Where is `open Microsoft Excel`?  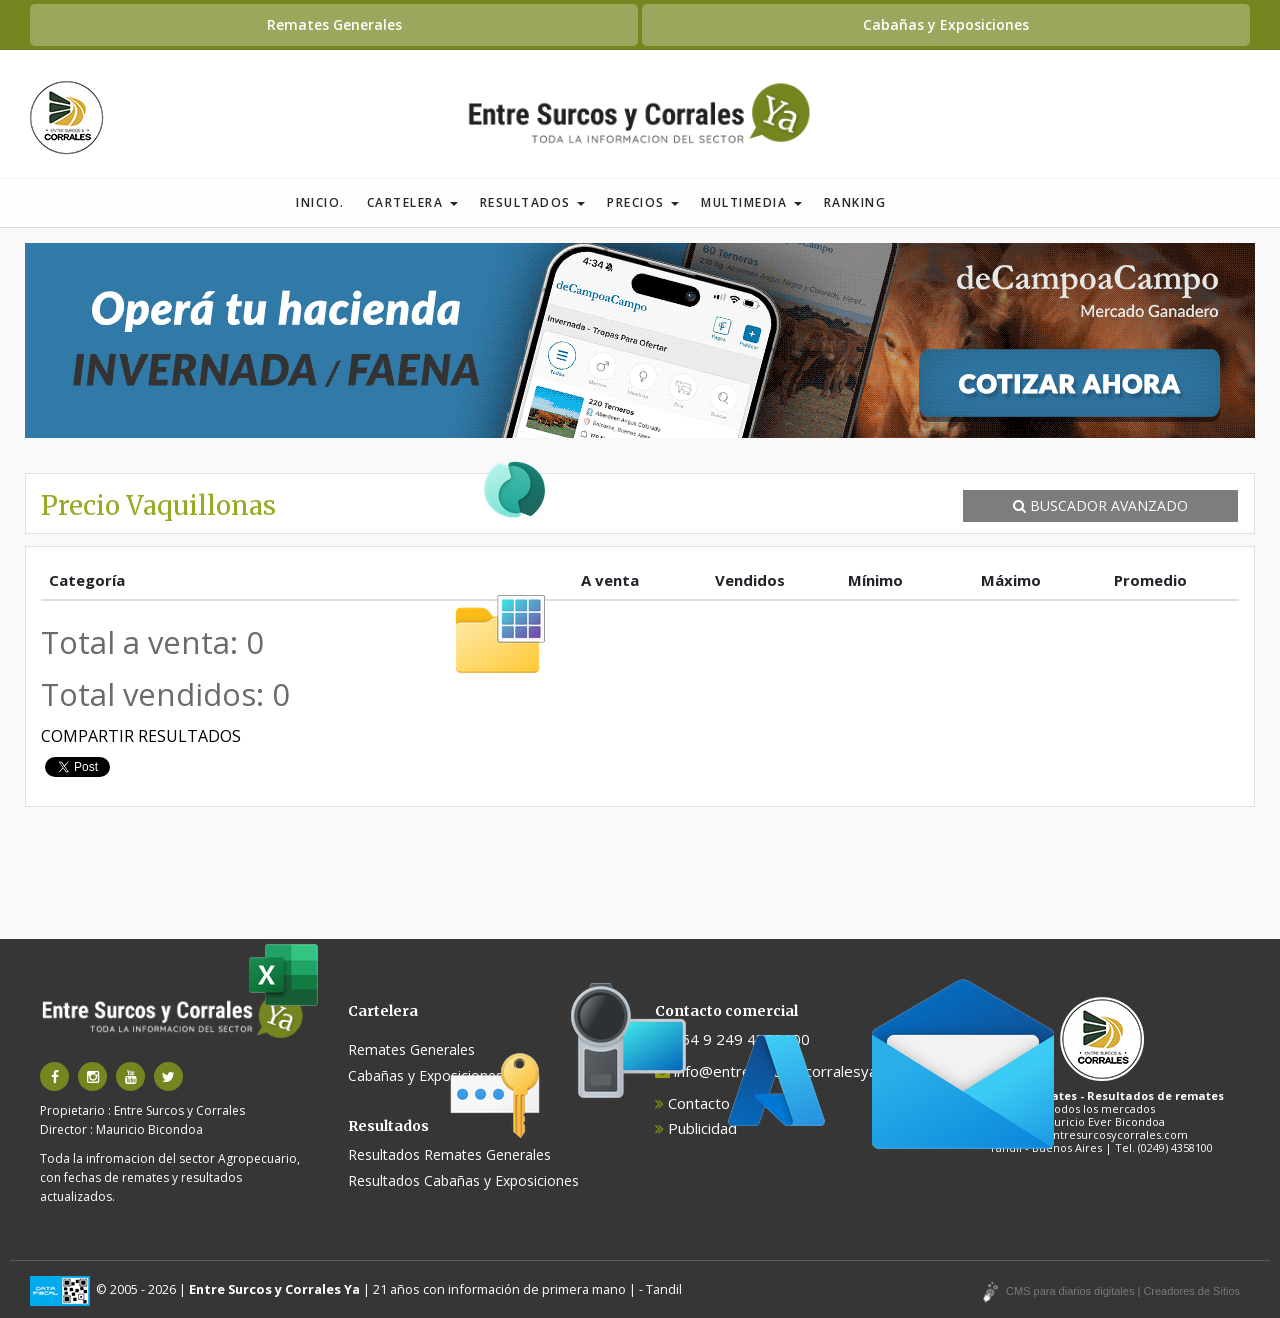 open Microsoft Excel is located at coordinates (284, 975).